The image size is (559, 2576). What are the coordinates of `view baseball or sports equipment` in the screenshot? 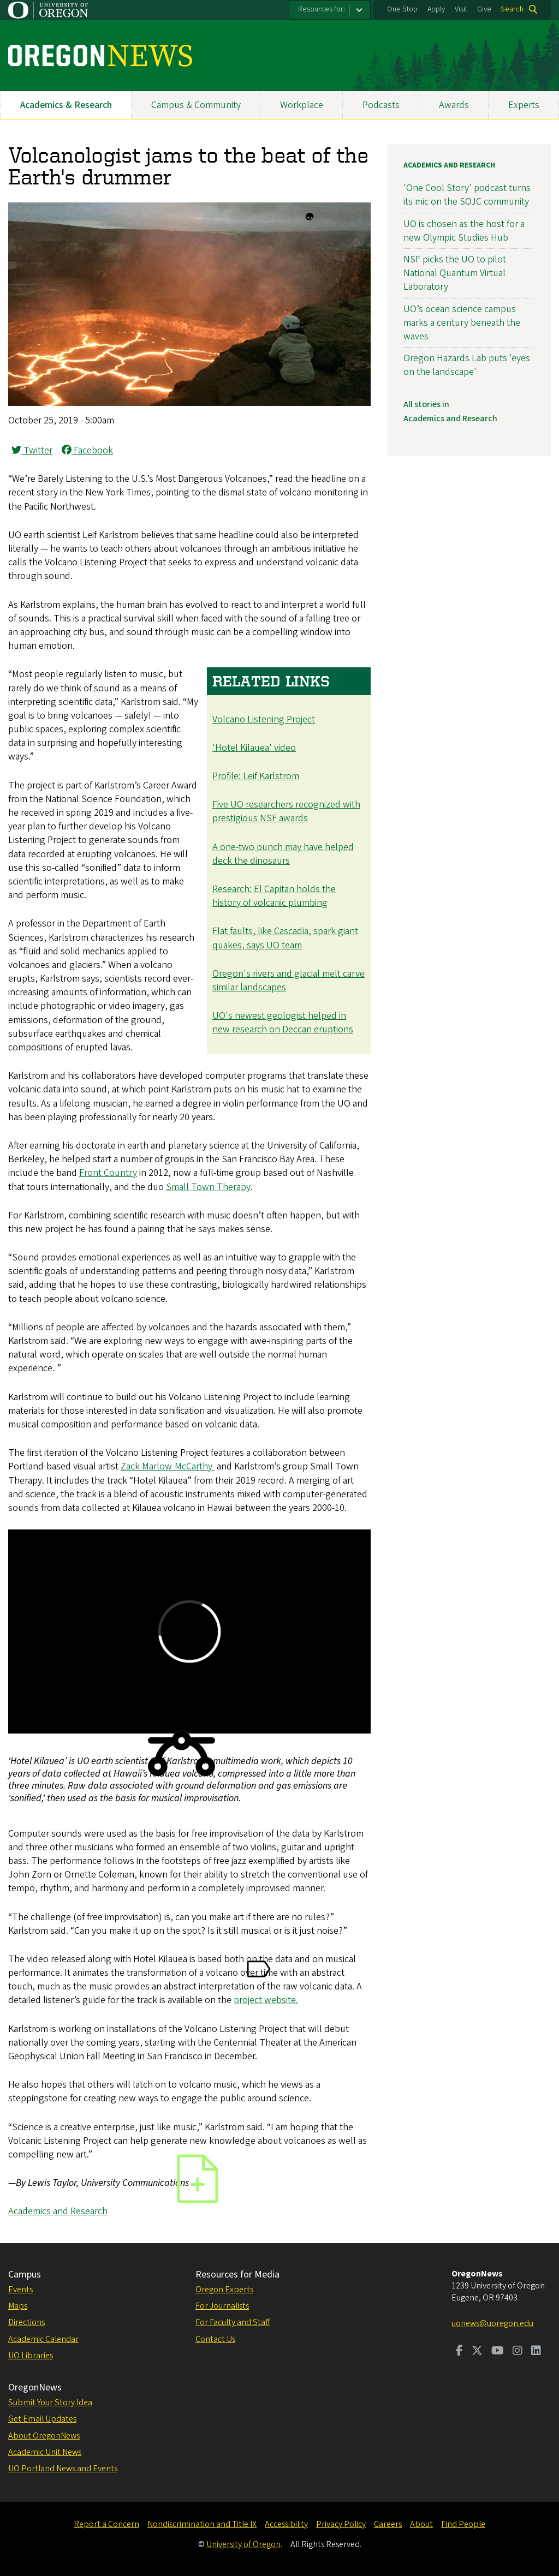 It's located at (310, 217).